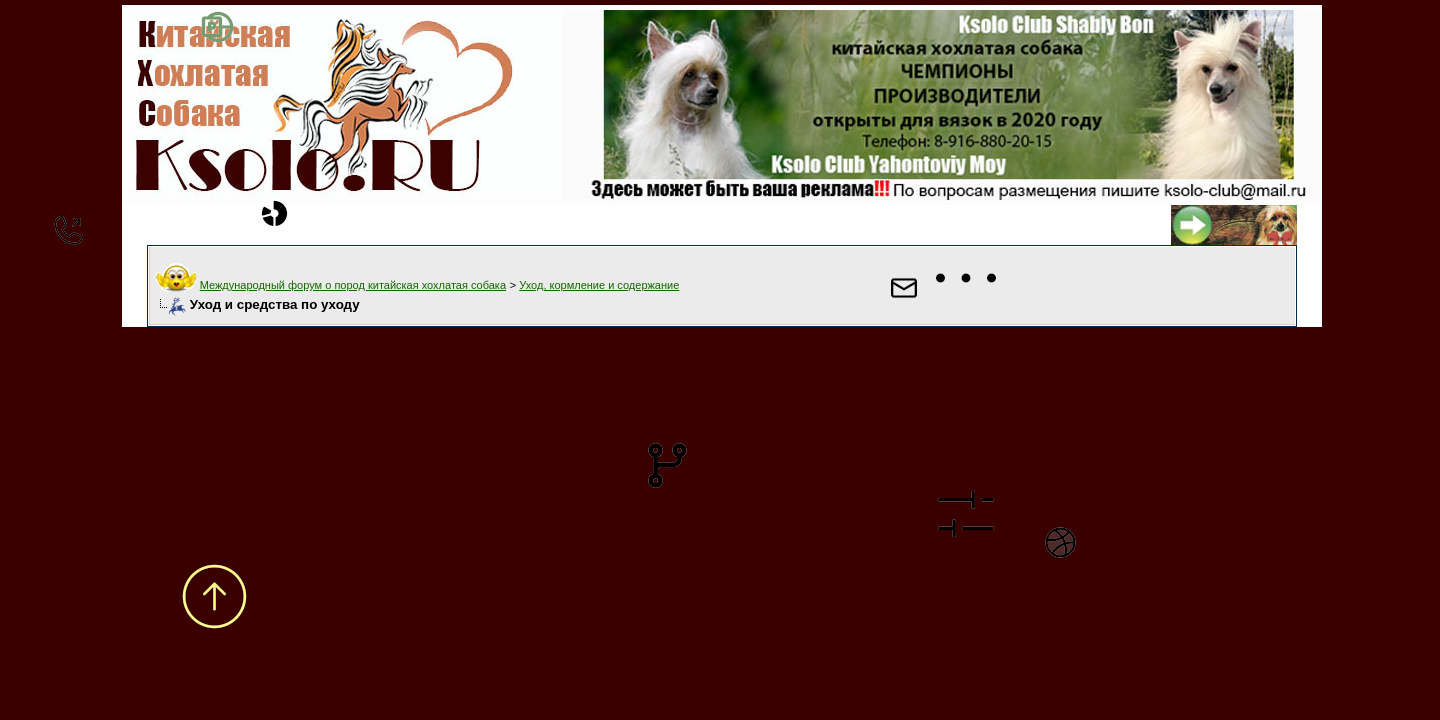 The image size is (1440, 720). I want to click on open your inbox, so click(904, 288).